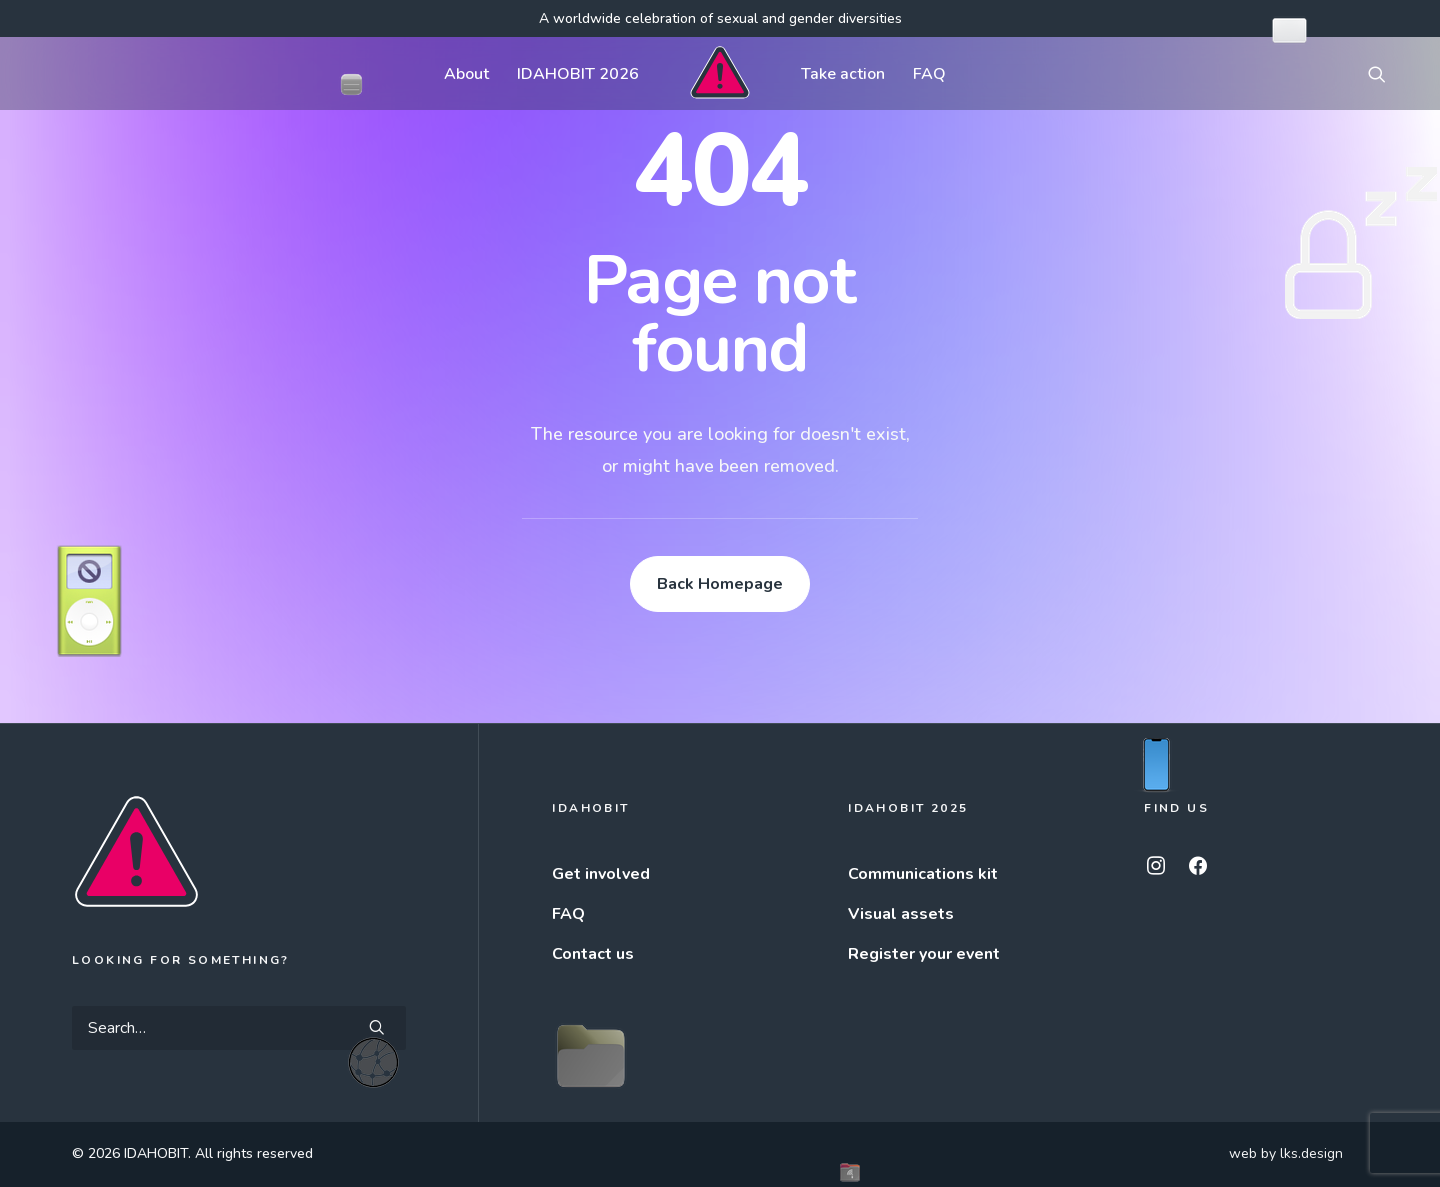 This screenshot has width=1440, height=1187. I want to click on iPhone 13 Pro device icon, so click(1156, 765).